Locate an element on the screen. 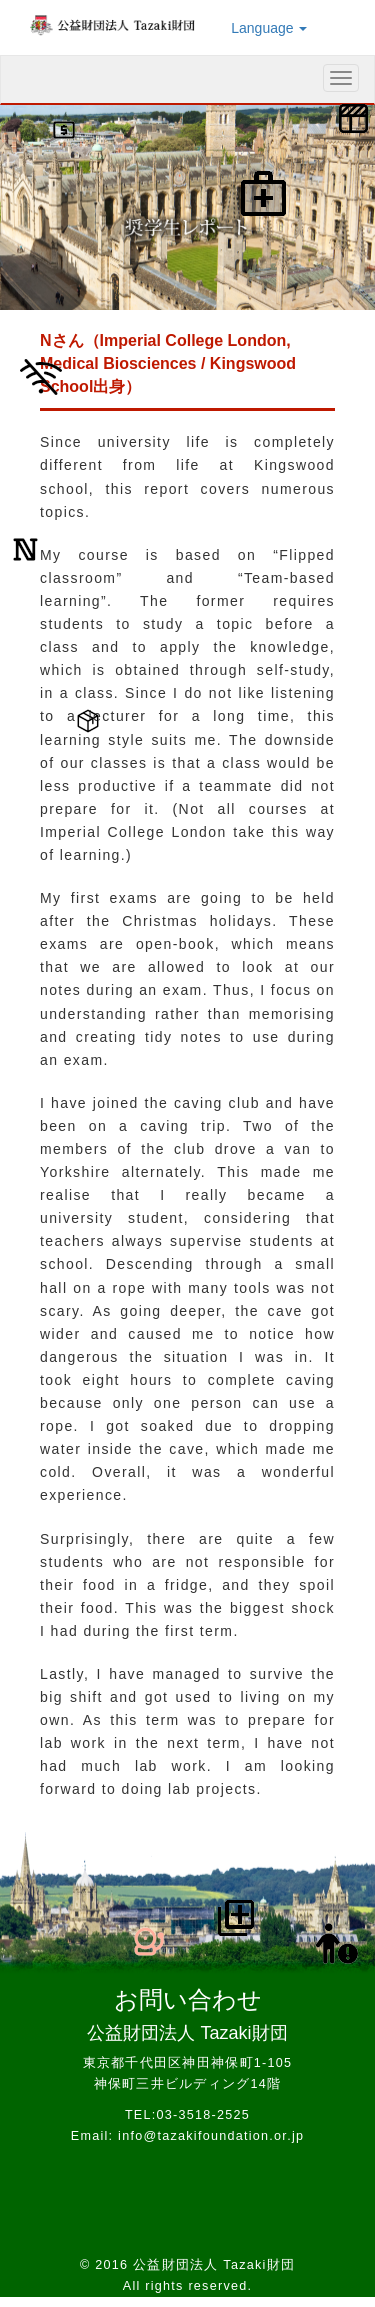  indicates no wifi connection available is located at coordinates (41, 377).